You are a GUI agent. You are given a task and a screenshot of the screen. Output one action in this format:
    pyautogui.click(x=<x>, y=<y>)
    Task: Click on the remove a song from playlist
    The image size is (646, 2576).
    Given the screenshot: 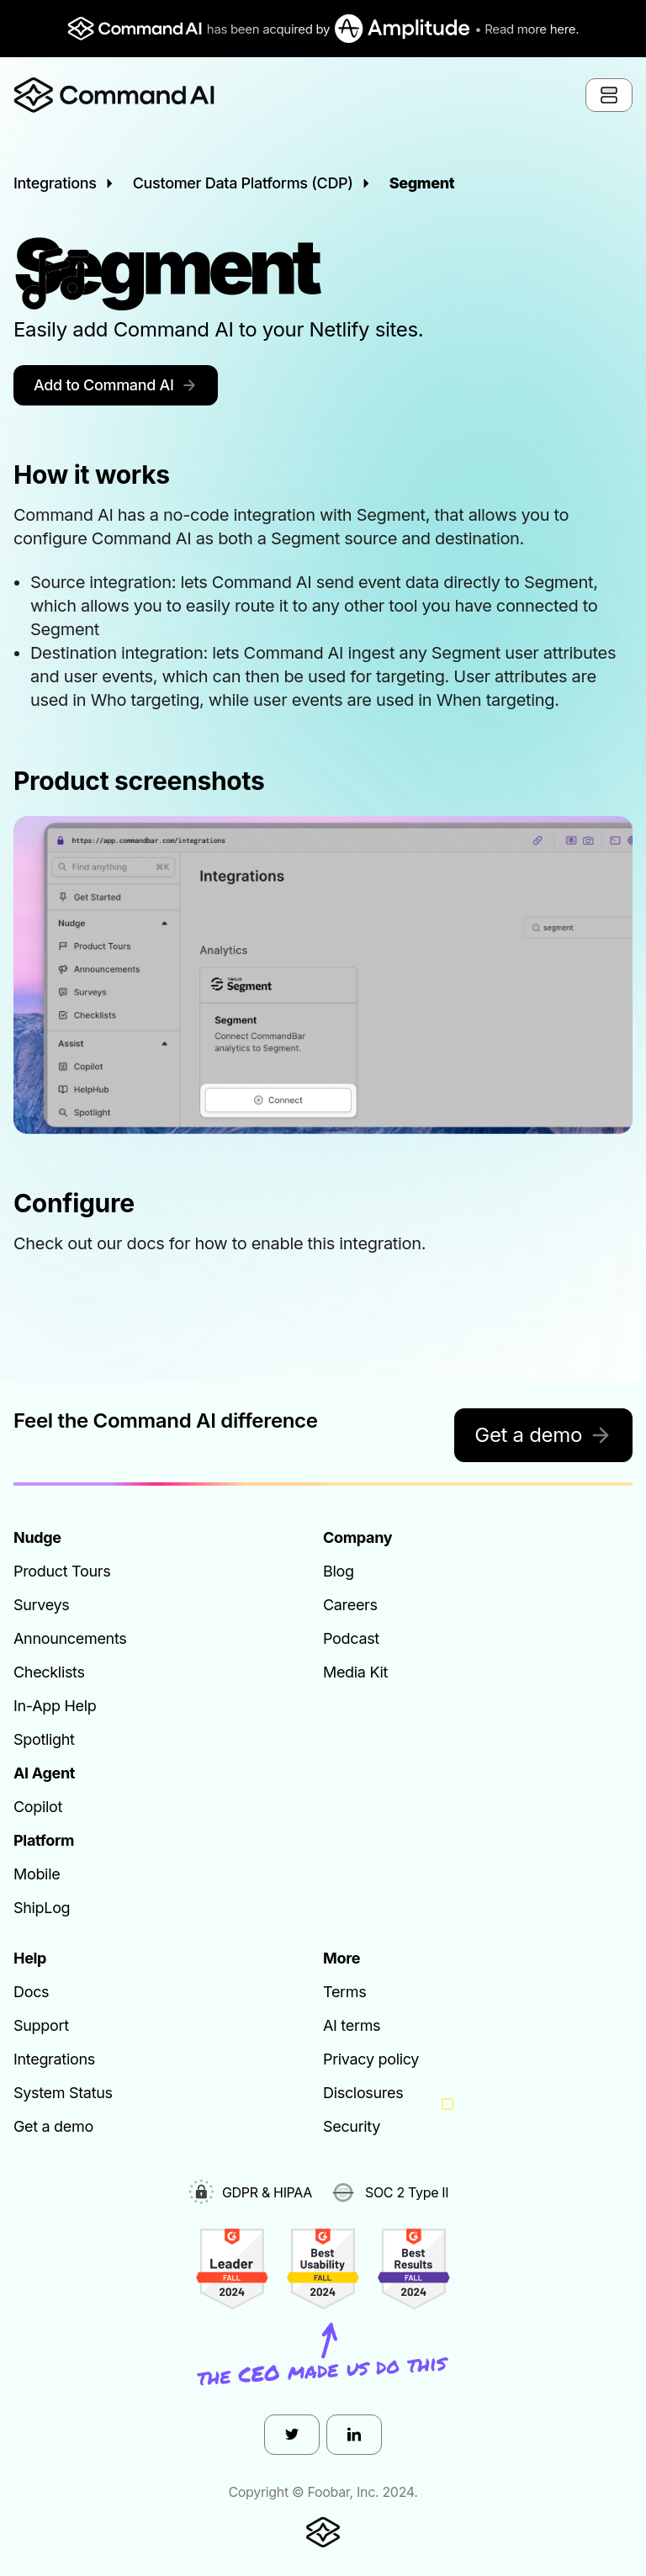 What is the action you would take?
    pyautogui.click(x=56, y=277)
    